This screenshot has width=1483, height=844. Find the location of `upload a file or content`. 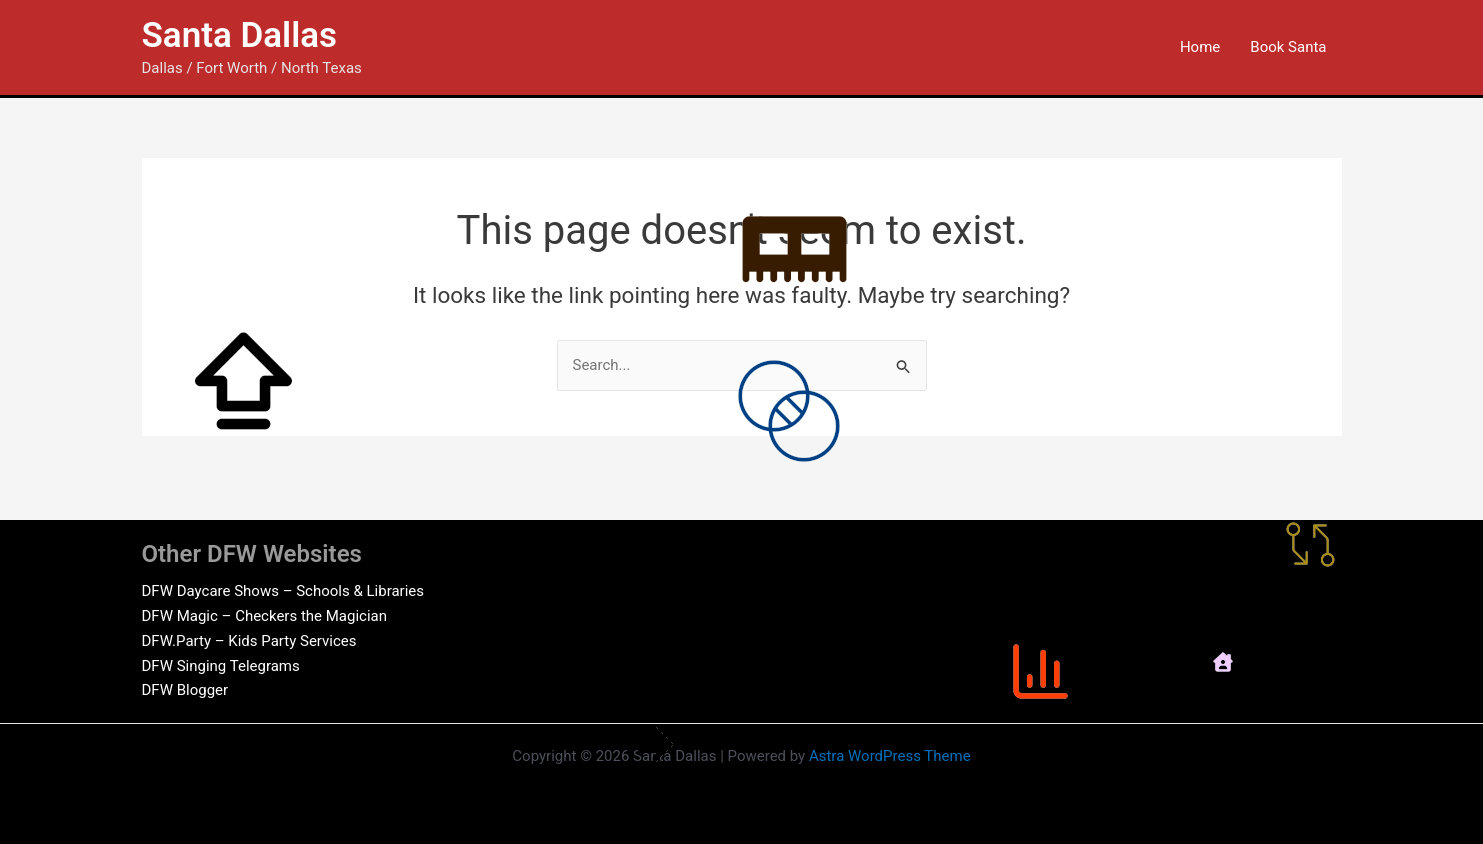

upload a file or content is located at coordinates (243, 384).